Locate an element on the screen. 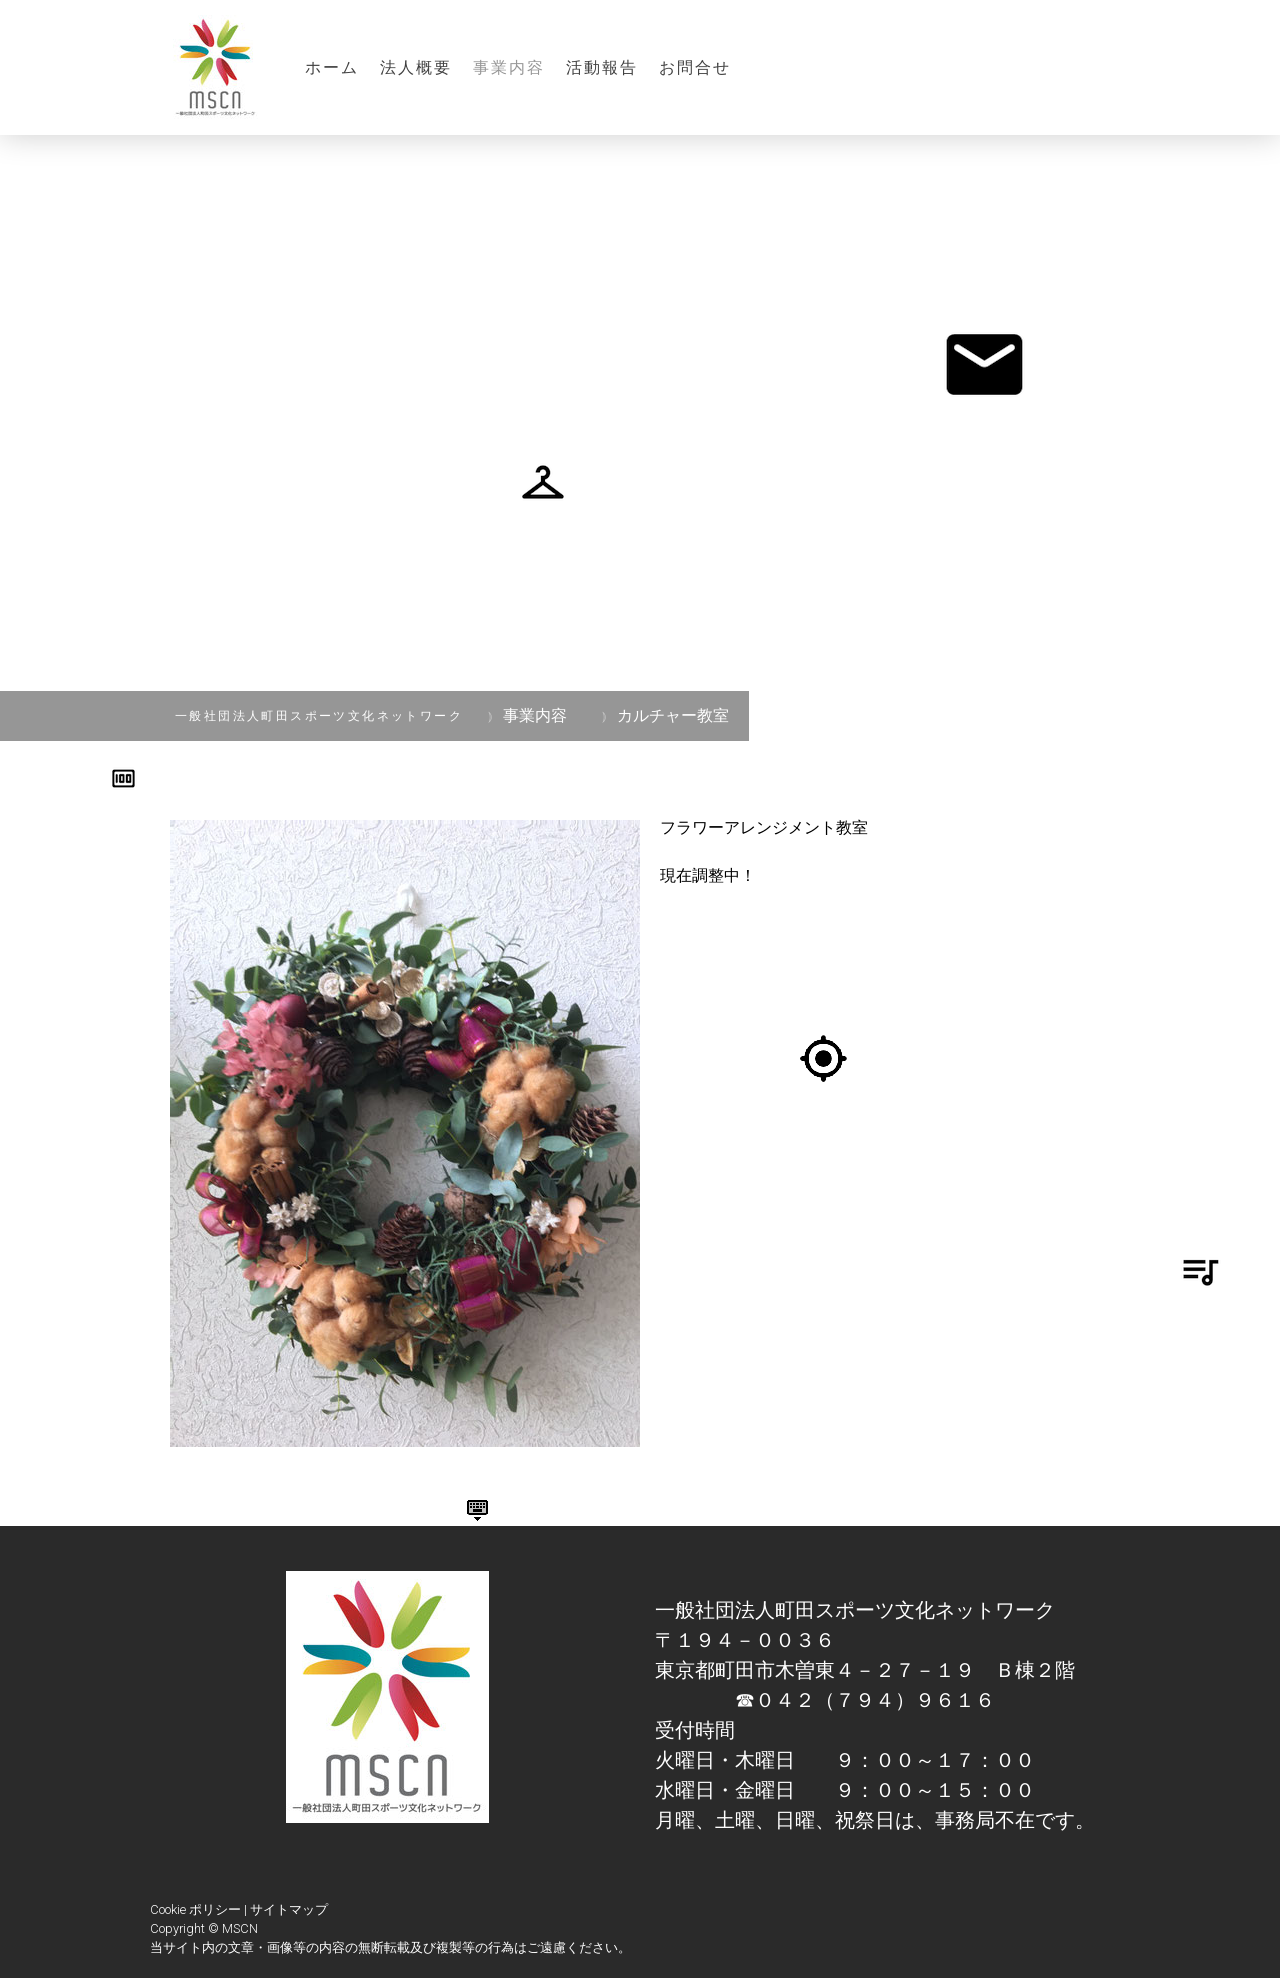  hide the on-screen keyboard is located at coordinates (477, 1509).